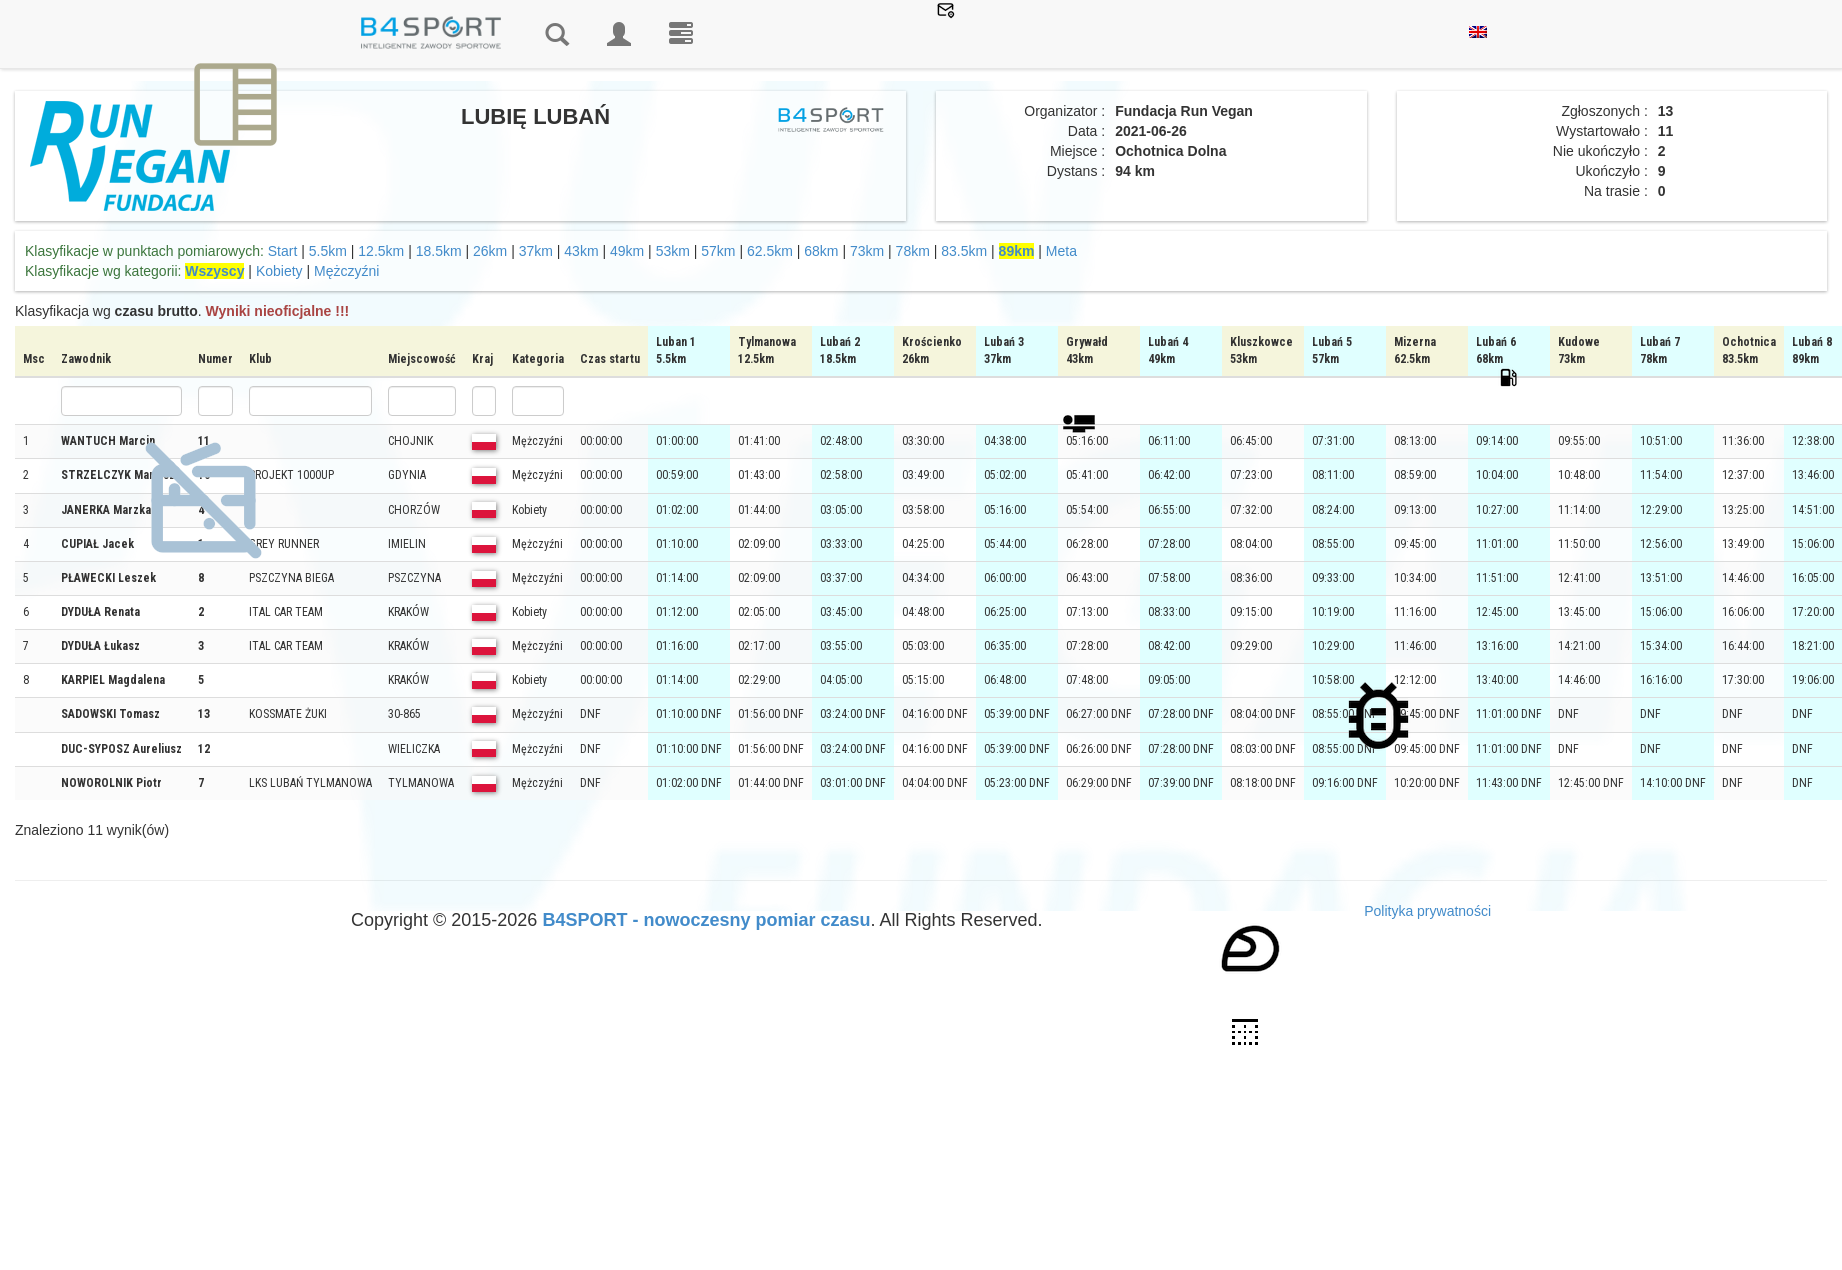  What do you see at coordinates (235, 104) in the screenshot?
I see `toggle half-screen or split view mode` at bounding box center [235, 104].